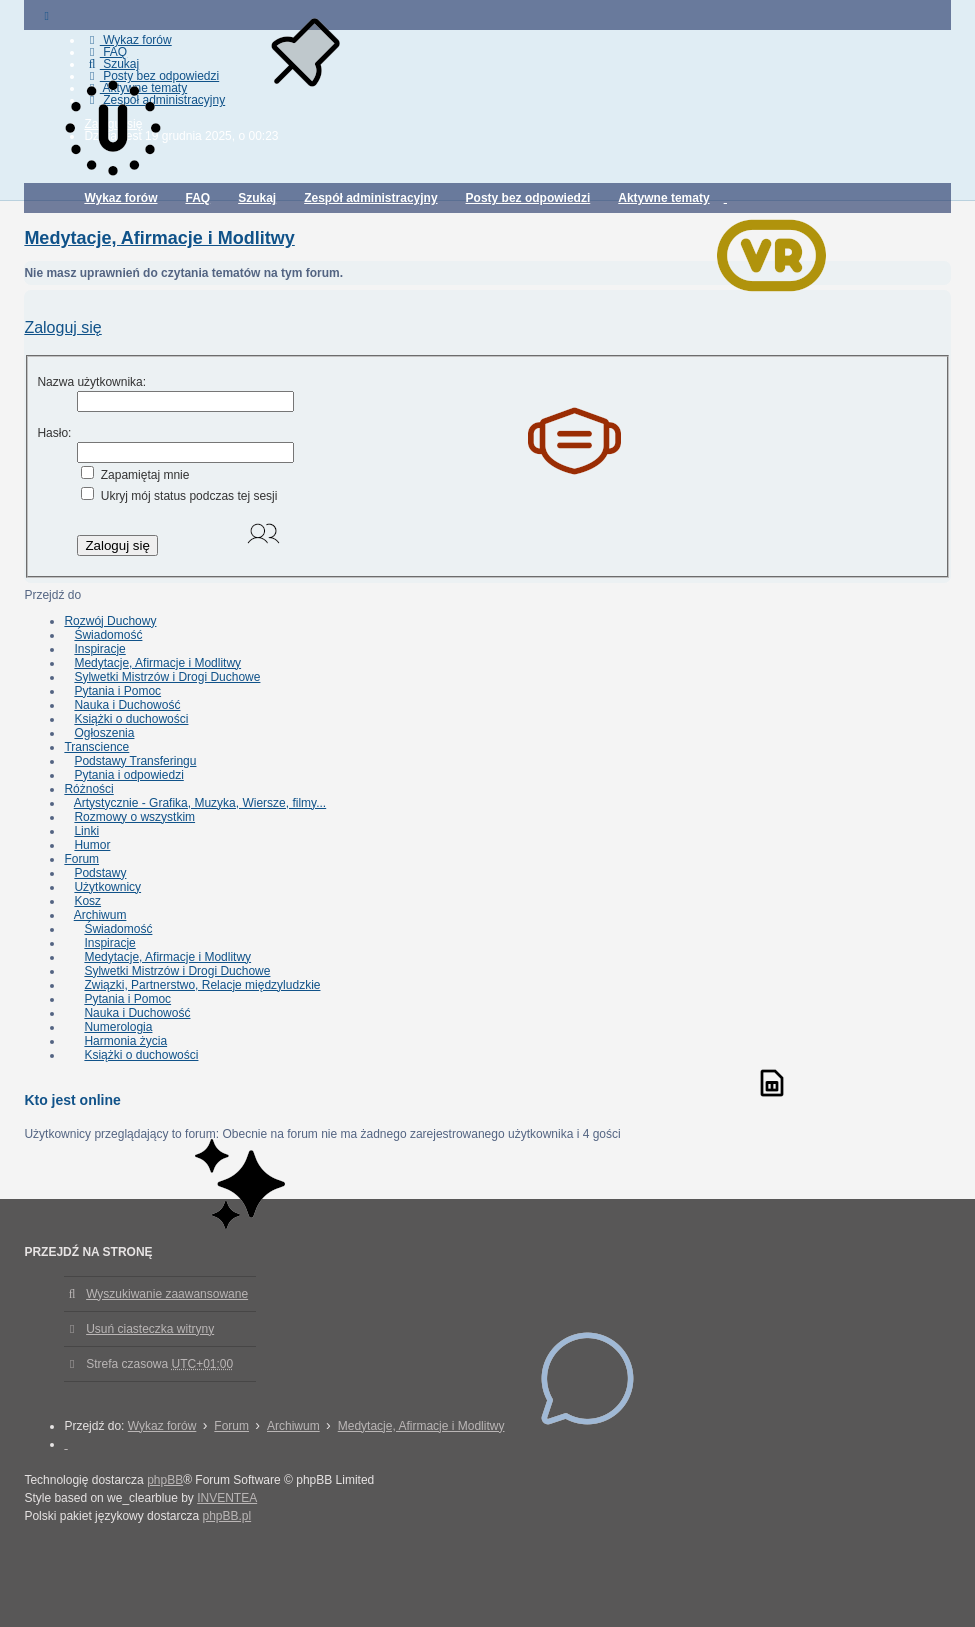 This screenshot has width=975, height=1627. I want to click on indicates AI-generated or enhanced content, so click(240, 1184).